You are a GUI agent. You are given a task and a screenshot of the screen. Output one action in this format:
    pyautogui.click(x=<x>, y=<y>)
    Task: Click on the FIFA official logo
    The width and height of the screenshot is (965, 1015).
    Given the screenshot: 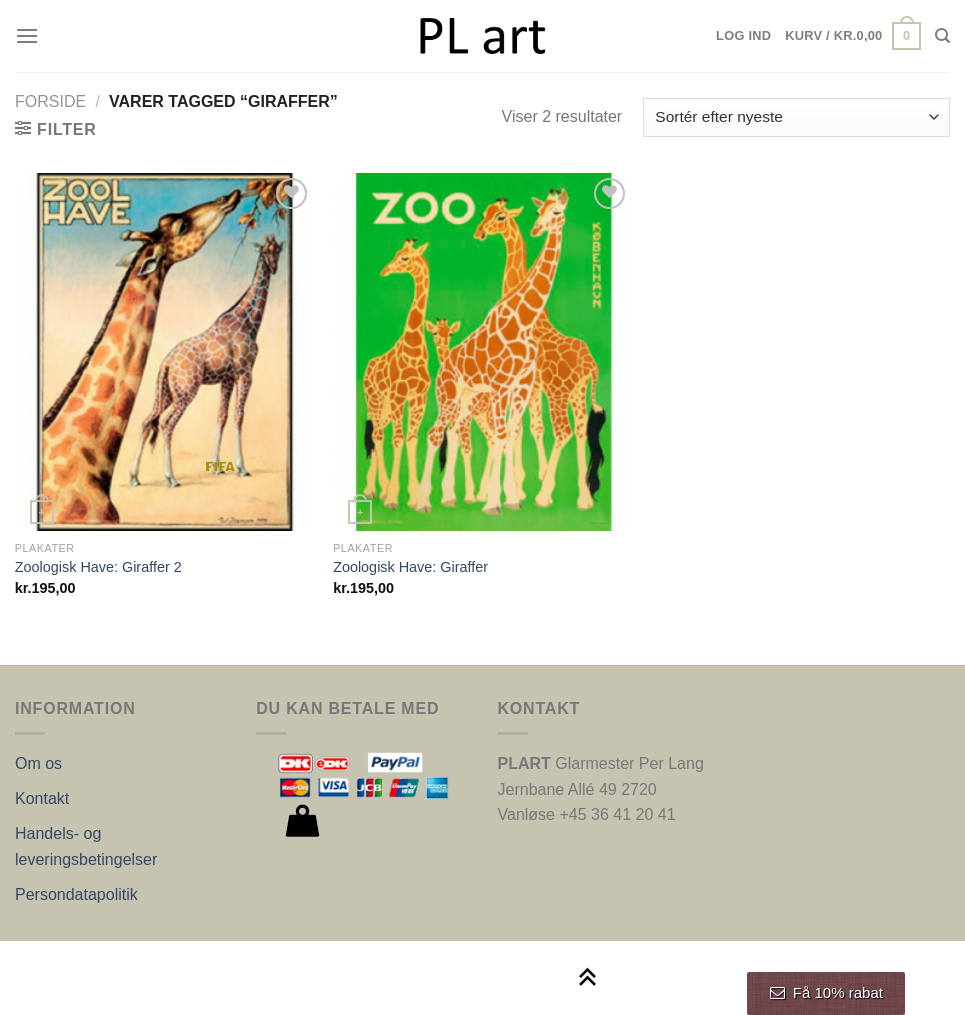 What is the action you would take?
    pyautogui.click(x=220, y=466)
    